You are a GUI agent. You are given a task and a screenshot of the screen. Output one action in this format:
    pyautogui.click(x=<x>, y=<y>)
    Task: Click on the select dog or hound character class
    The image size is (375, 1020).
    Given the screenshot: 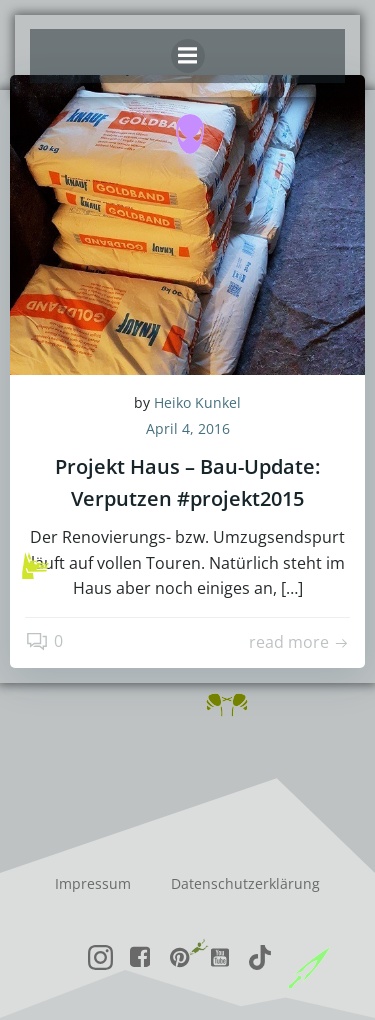 What is the action you would take?
    pyautogui.click(x=35, y=565)
    